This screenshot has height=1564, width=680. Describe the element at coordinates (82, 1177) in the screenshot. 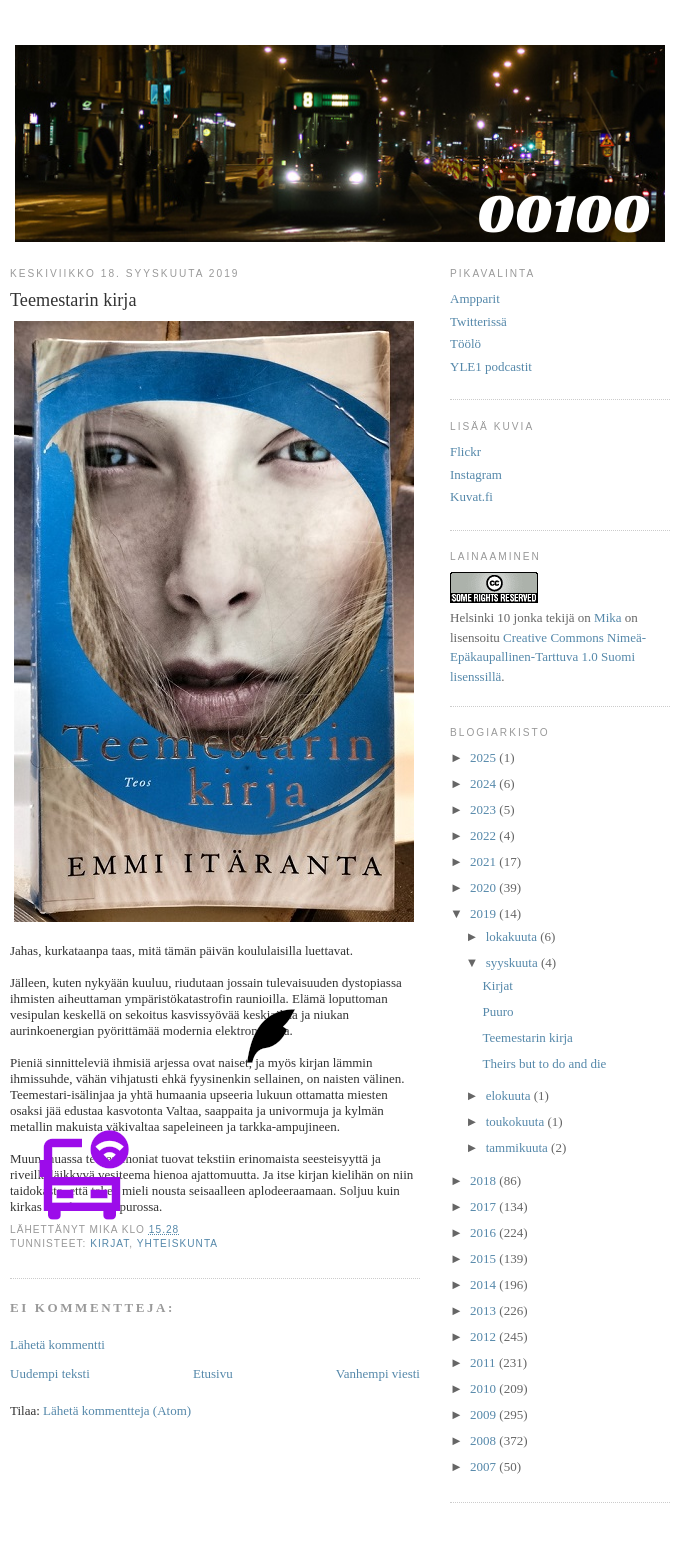

I see `indicates wifi available on public transit` at that location.